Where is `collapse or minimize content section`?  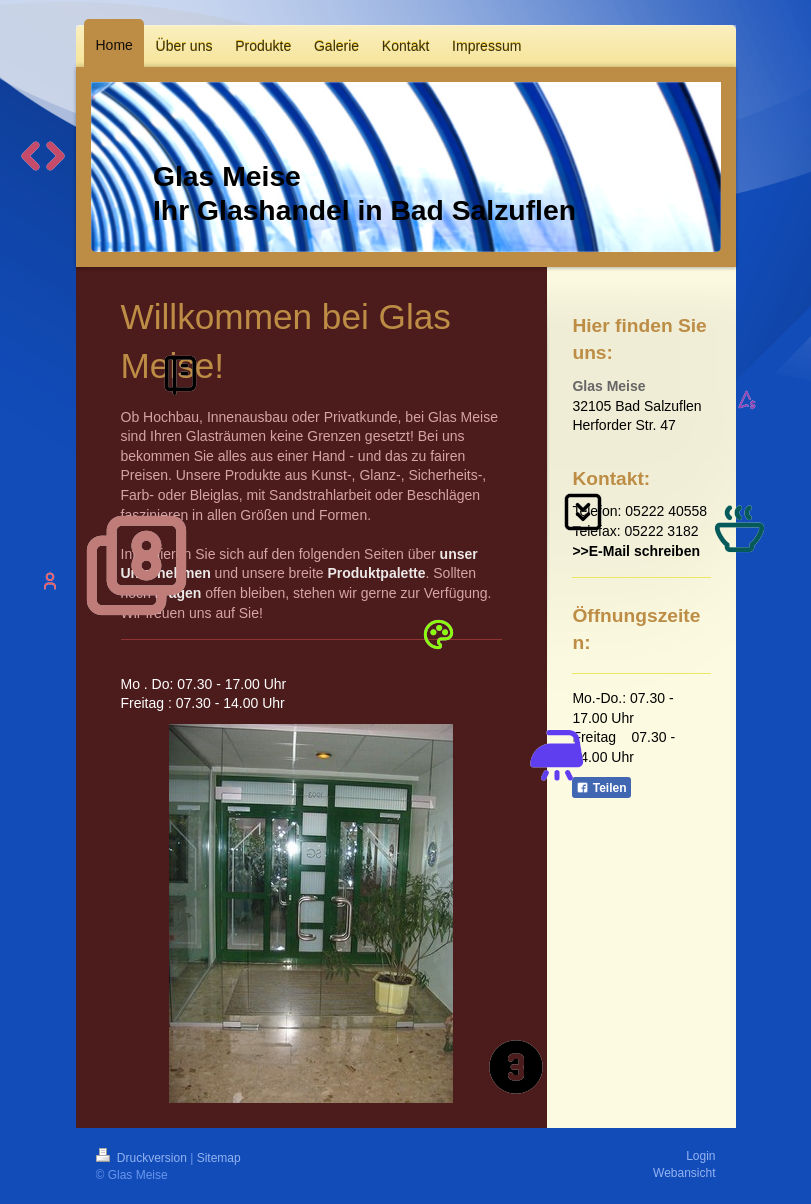
collapse or minimize content section is located at coordinates (583, 512).